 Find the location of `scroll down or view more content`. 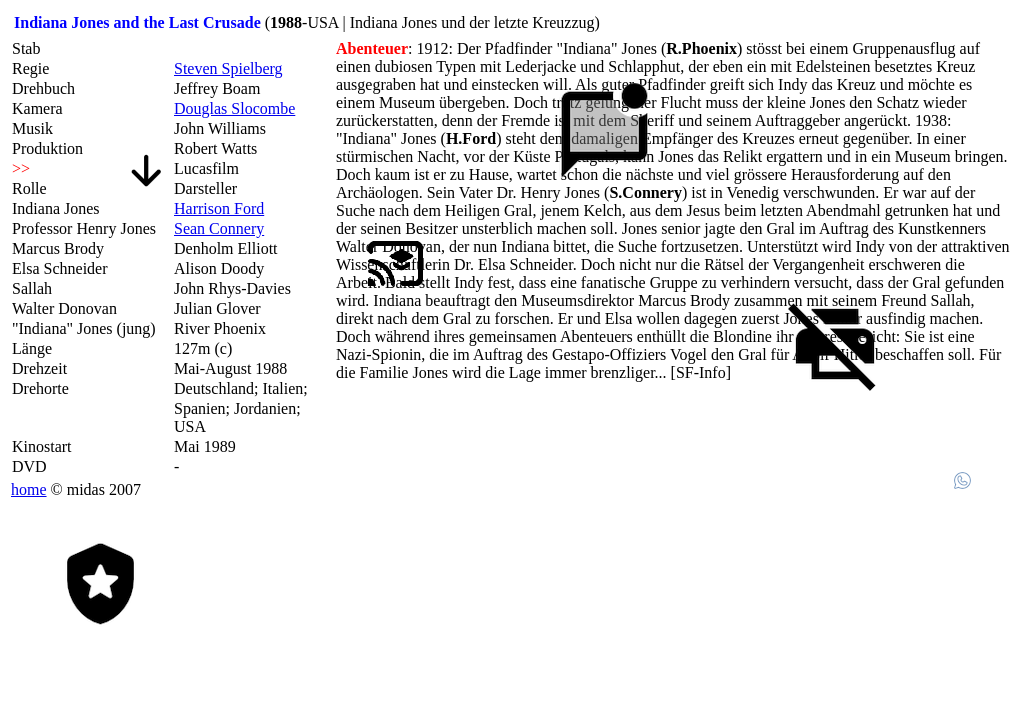

scroll down or view more content is located at coordinates (145, 169).